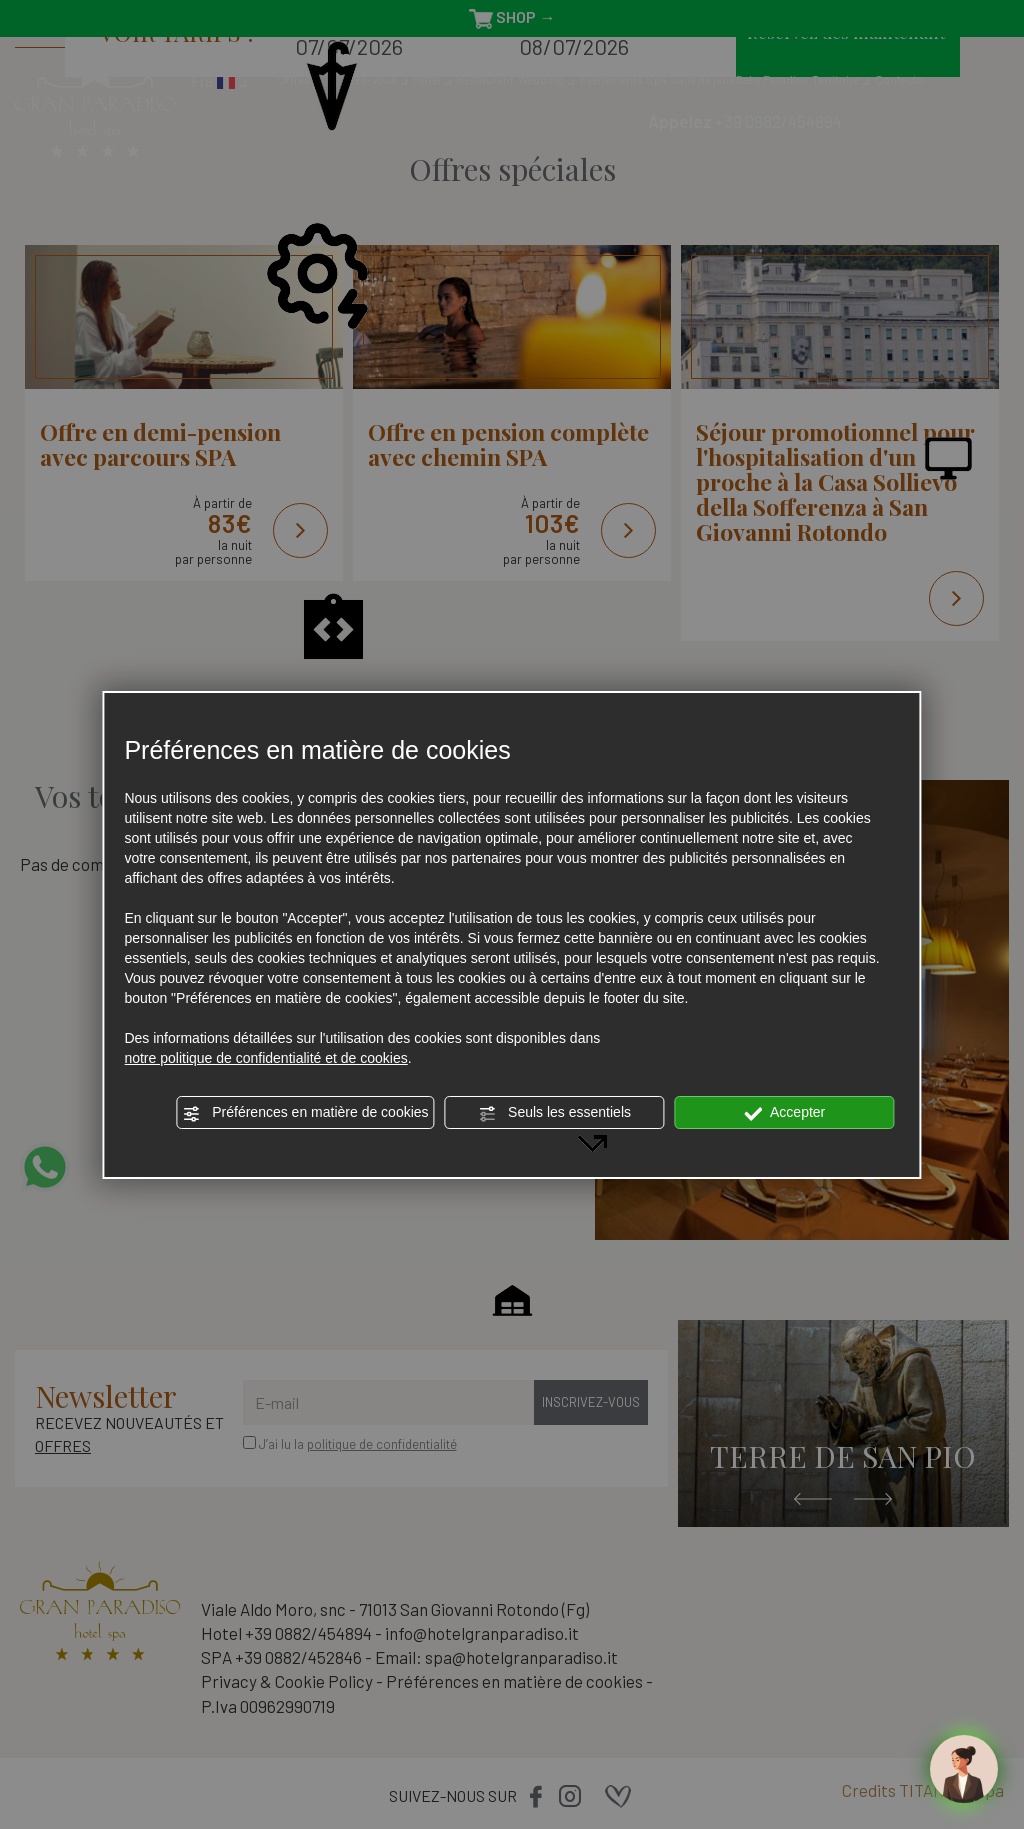 This screenshot has width=1024, height=1829. I want to click on switch to desktop view, so click(948, 458).